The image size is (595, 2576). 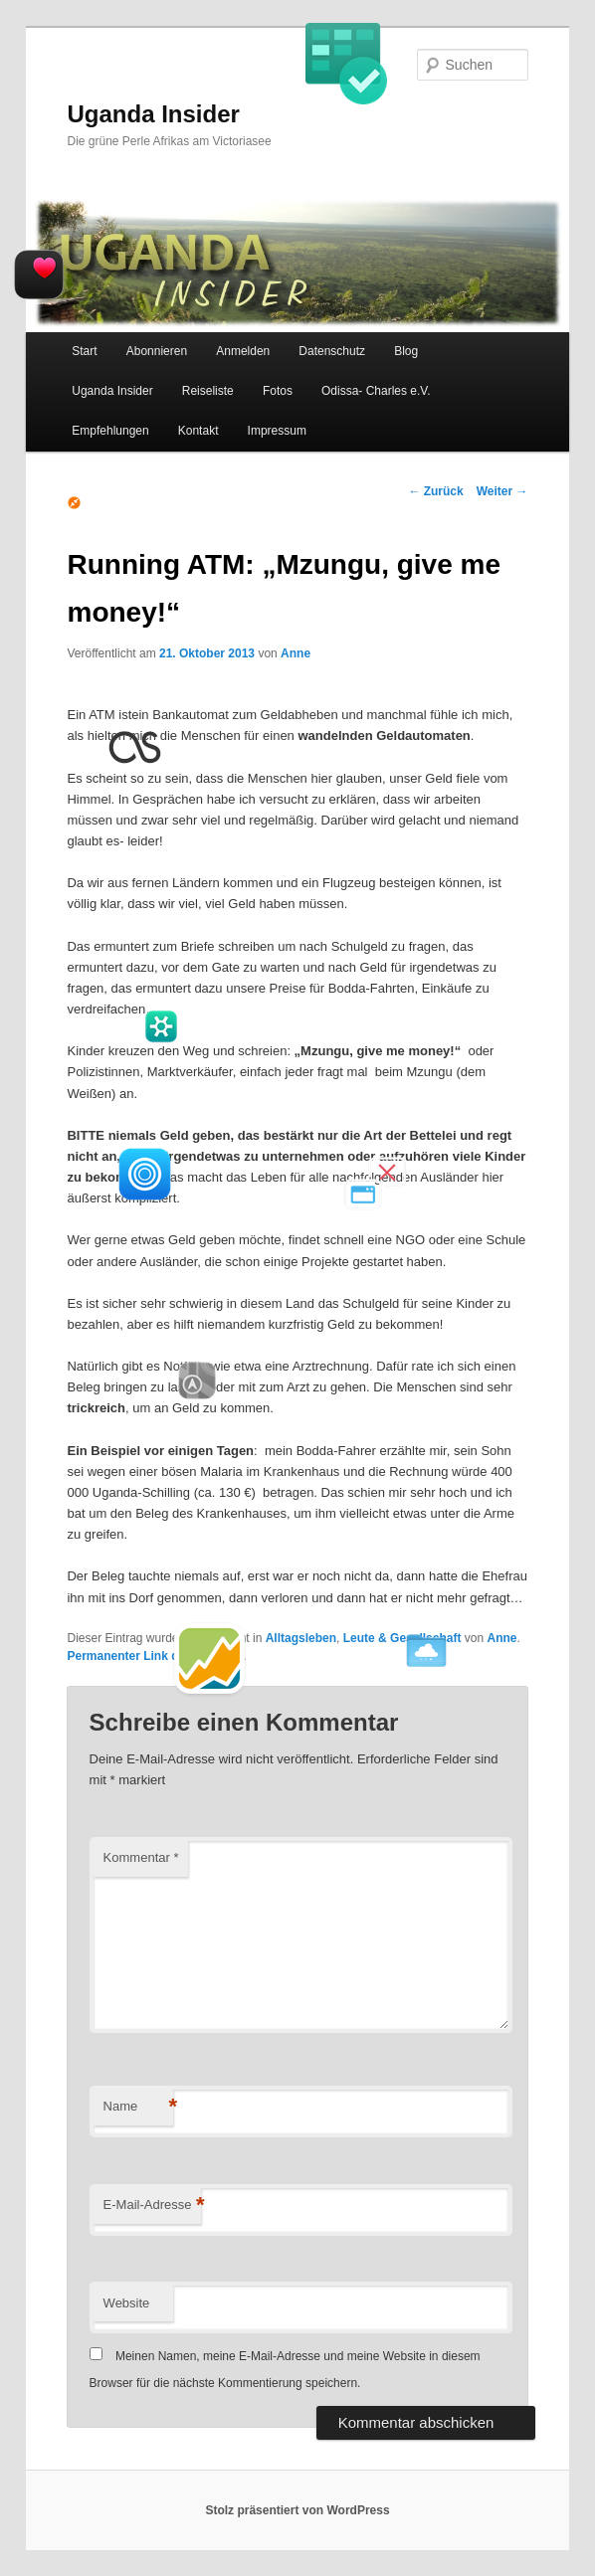 What do you see at coordinates (346, 64) in the screenshot?
I see `open the boards app` at bounding box center [346, 64].